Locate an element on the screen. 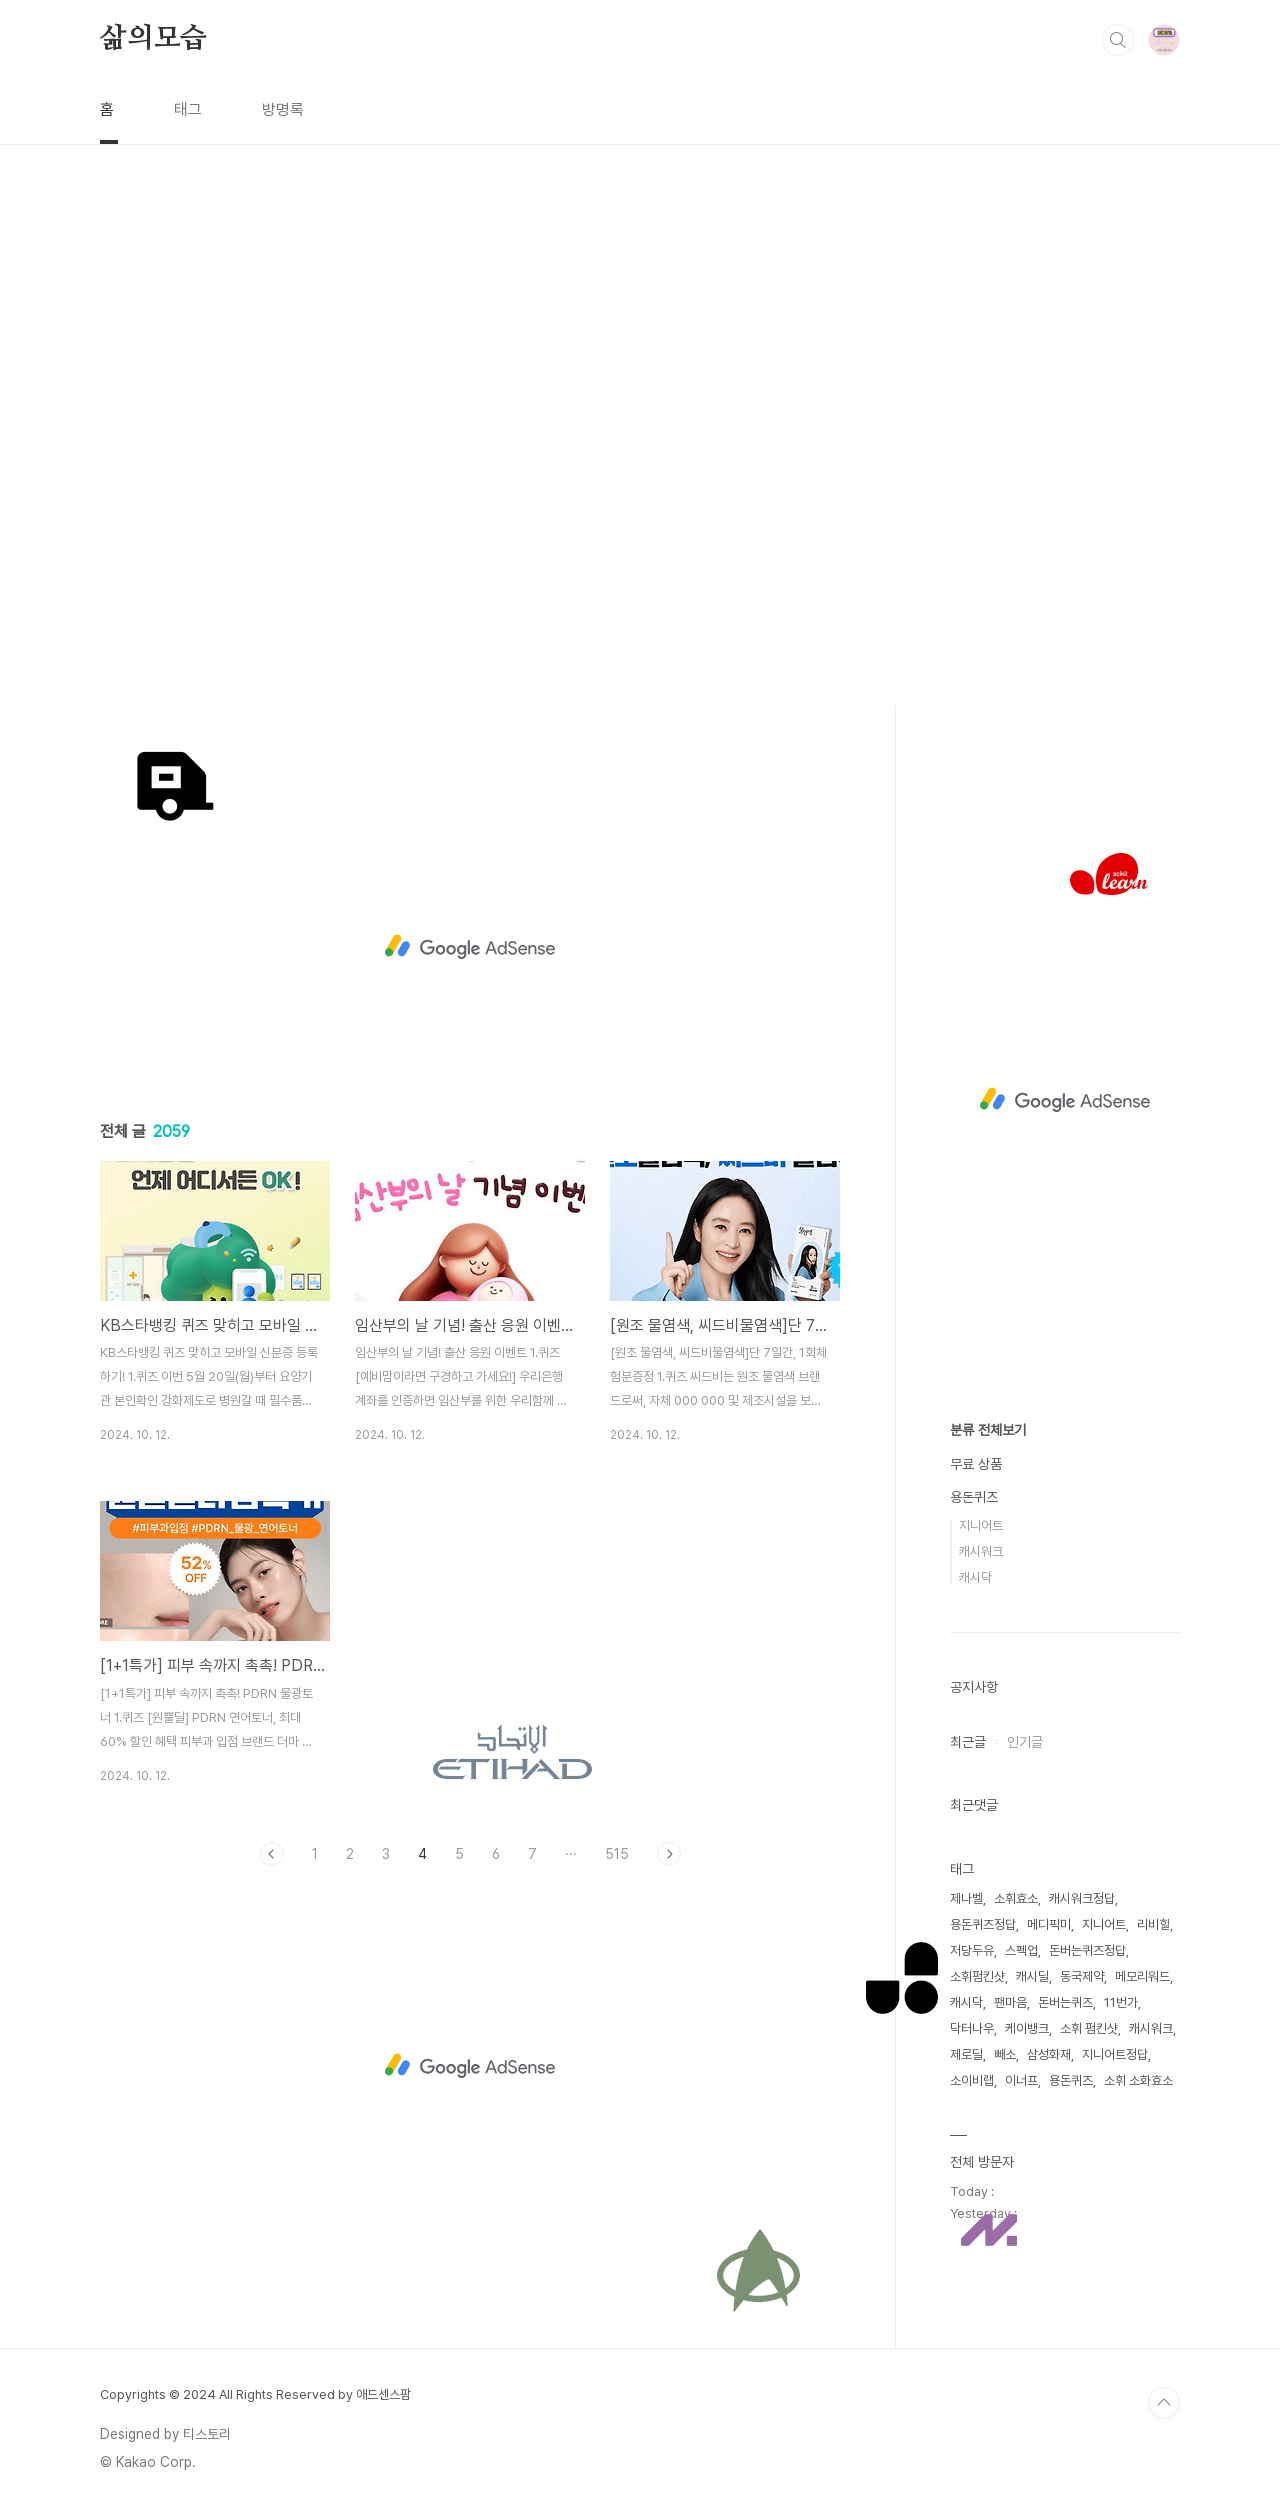  unocss framework logo is located at coordinates (902, 1978).